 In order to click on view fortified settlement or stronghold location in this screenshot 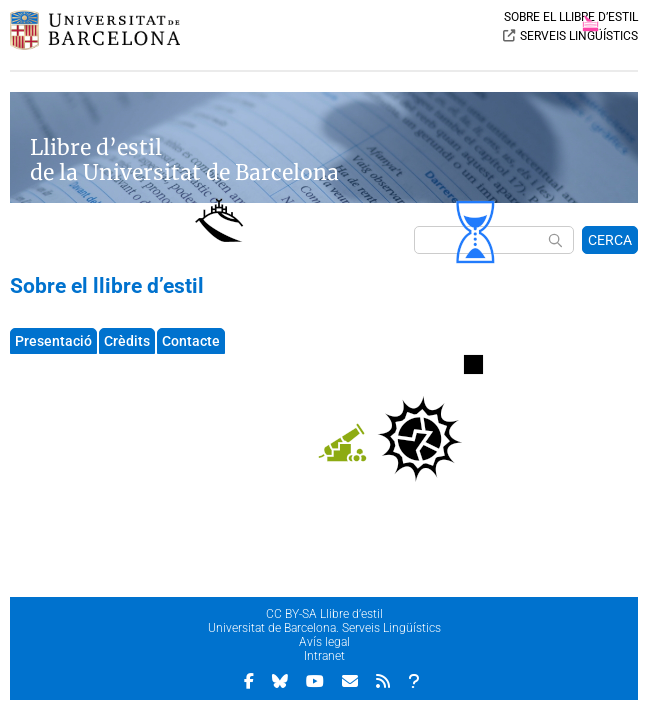, I will do `click(219, 219)`.